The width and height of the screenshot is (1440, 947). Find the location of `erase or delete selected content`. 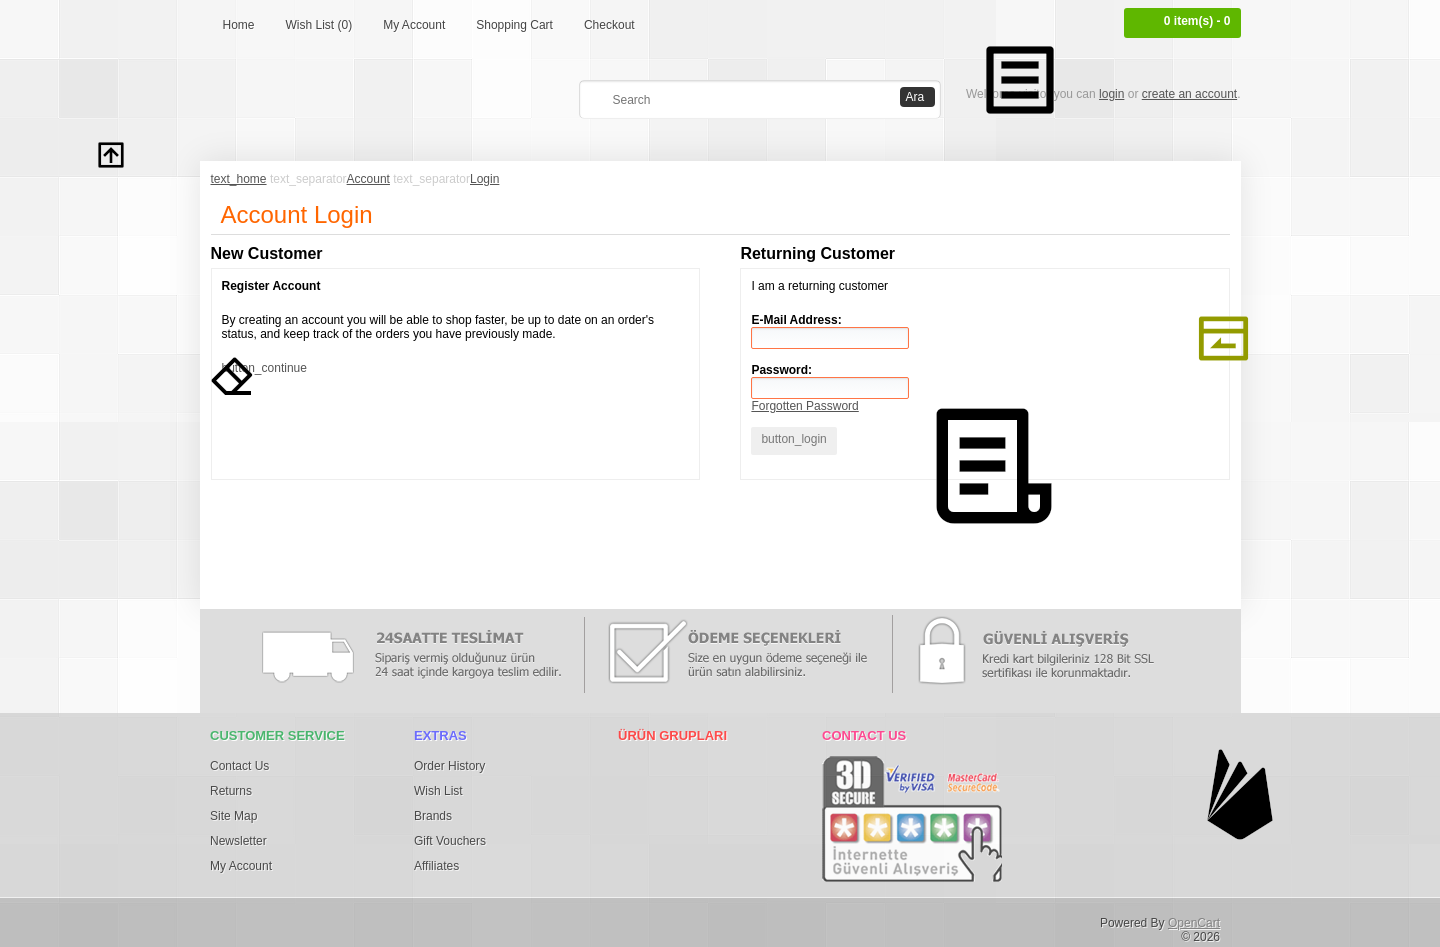

erase or delete selected content is located at coordinates (233, 377).